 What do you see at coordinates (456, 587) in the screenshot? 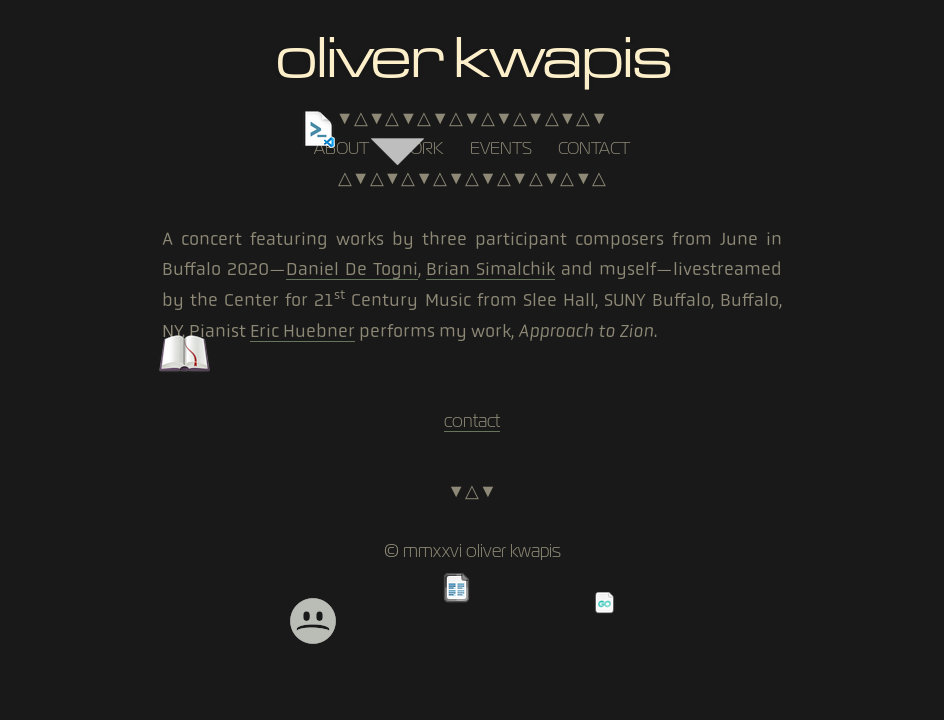
I see `libreoffice master document file type` at bounding box center [456, 587].